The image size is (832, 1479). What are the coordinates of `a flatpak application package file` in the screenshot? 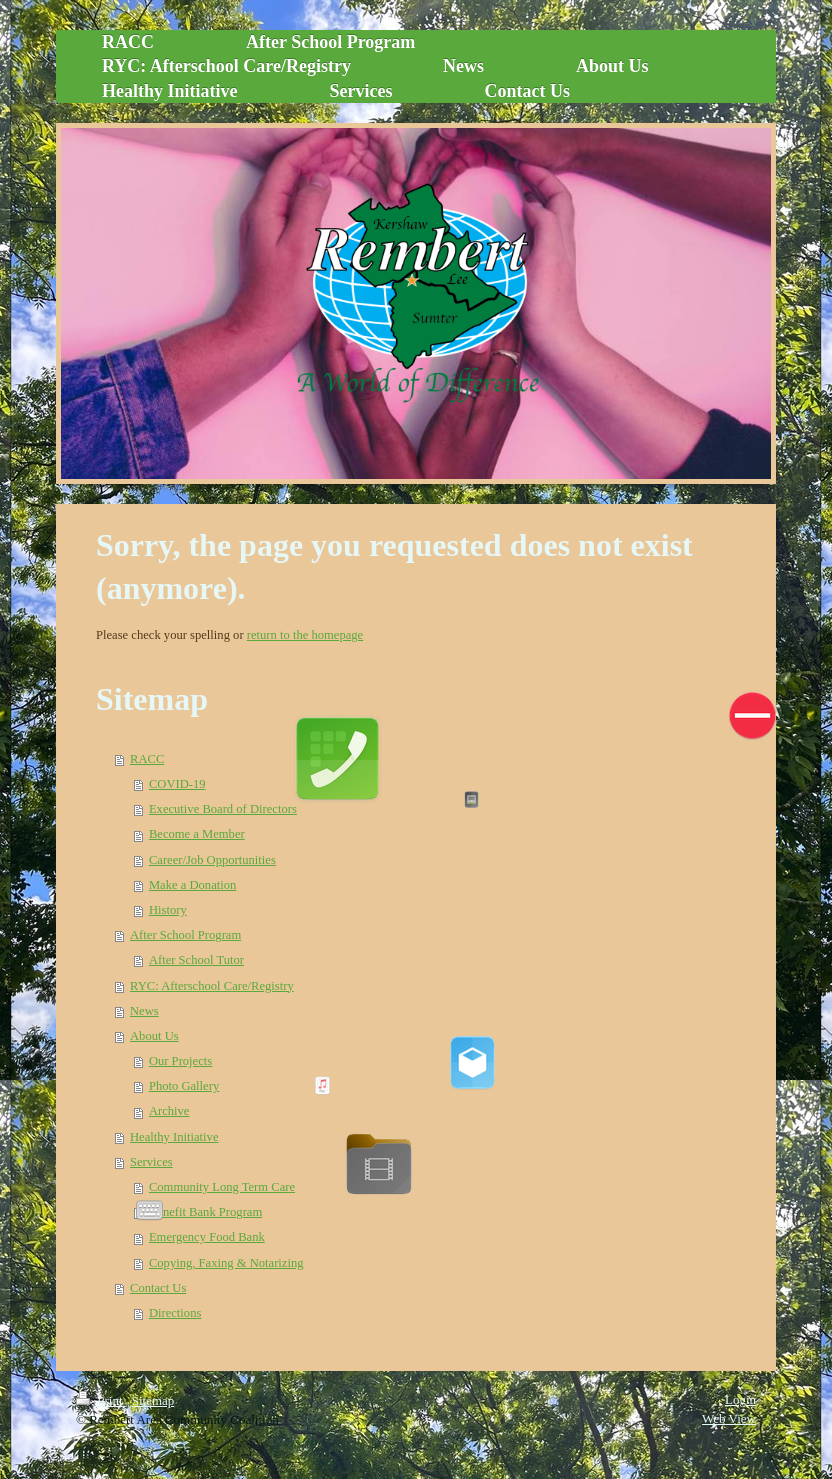 It's located at (472, 1062).